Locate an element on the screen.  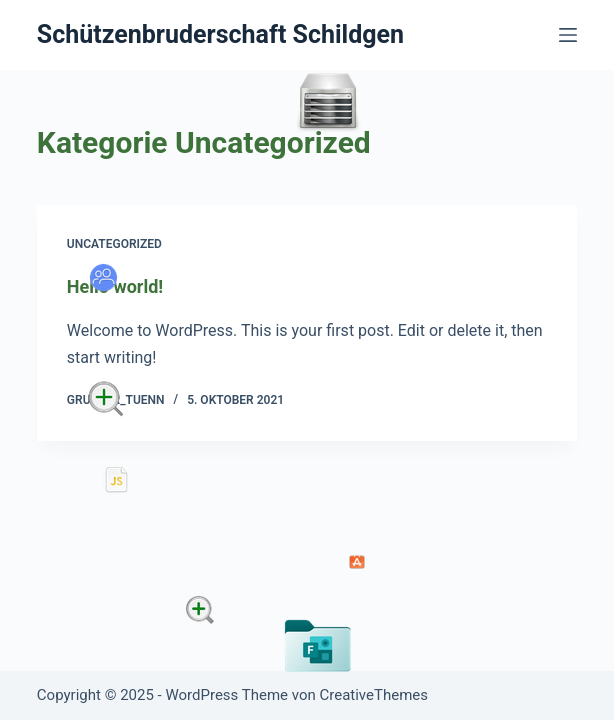
a javascript file in the file system is located at coordinates (116, 479).